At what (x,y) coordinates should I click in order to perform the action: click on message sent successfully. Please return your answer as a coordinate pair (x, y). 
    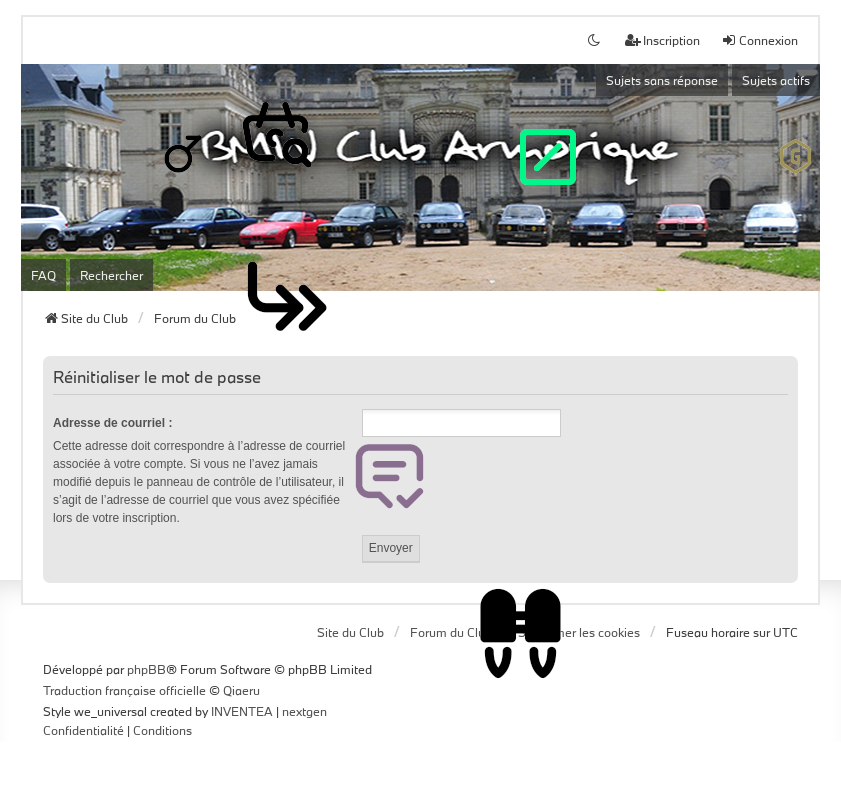
    Looking at the image, I should click on (389, 474).